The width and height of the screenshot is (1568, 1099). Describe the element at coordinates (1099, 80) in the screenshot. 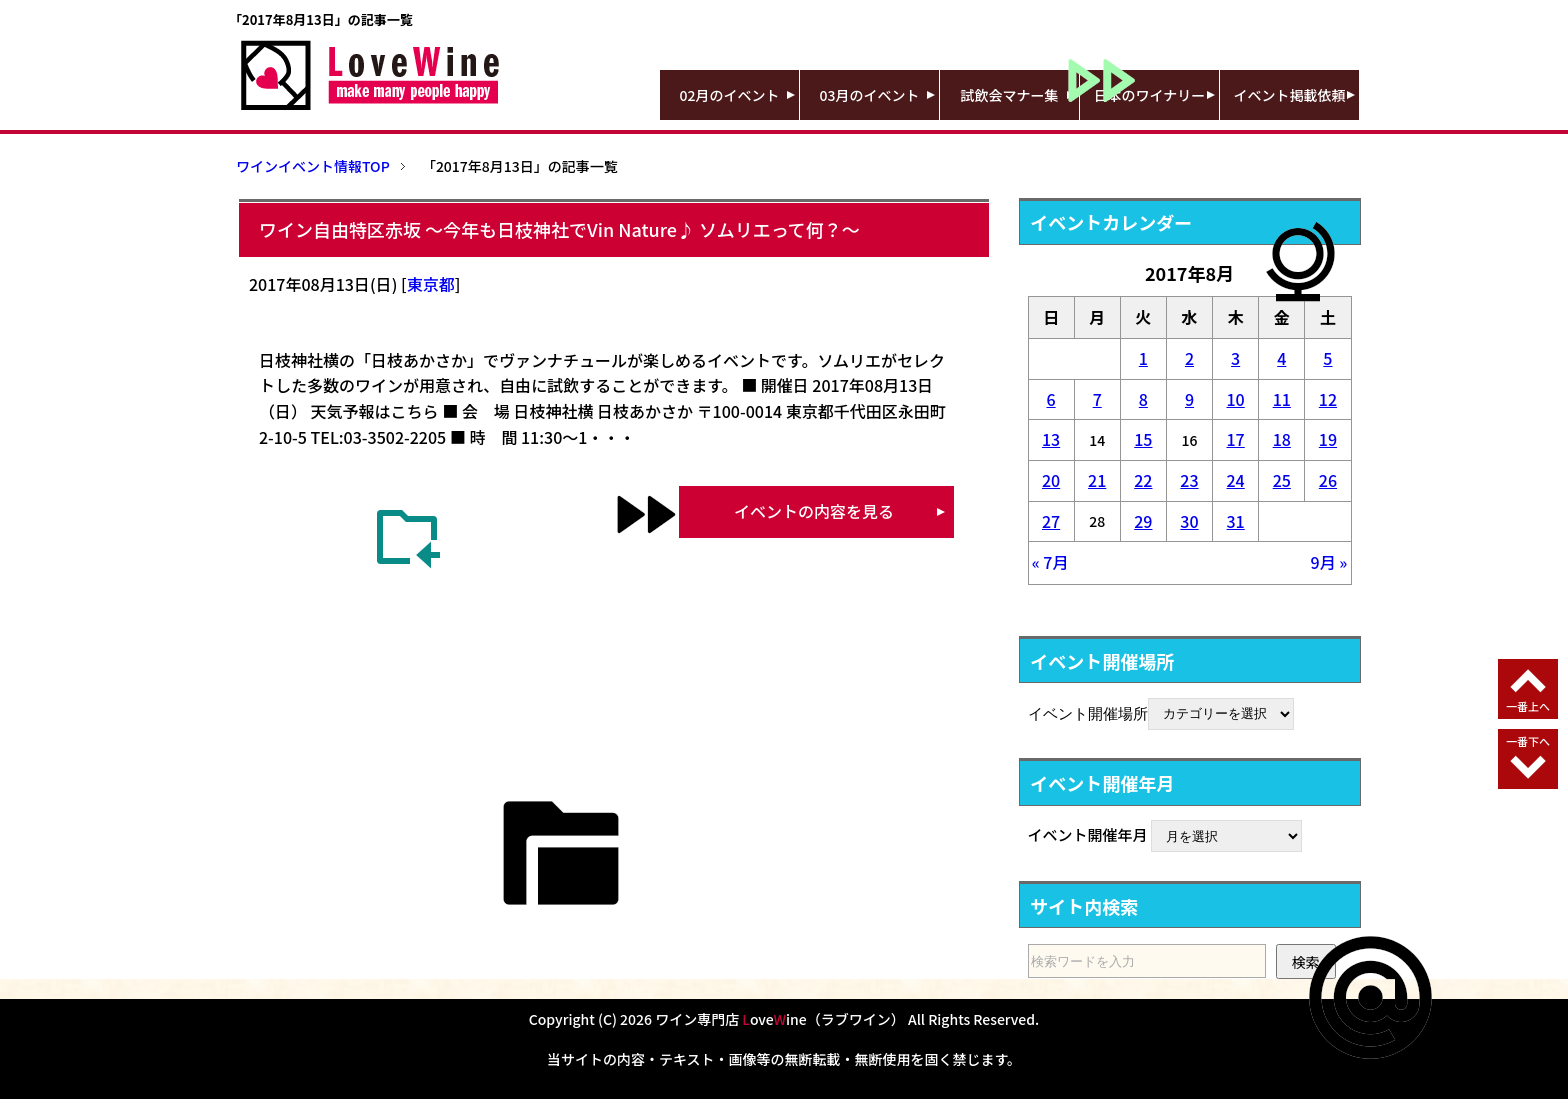

I see `fast forward or skip ahead in media playback` at that location.